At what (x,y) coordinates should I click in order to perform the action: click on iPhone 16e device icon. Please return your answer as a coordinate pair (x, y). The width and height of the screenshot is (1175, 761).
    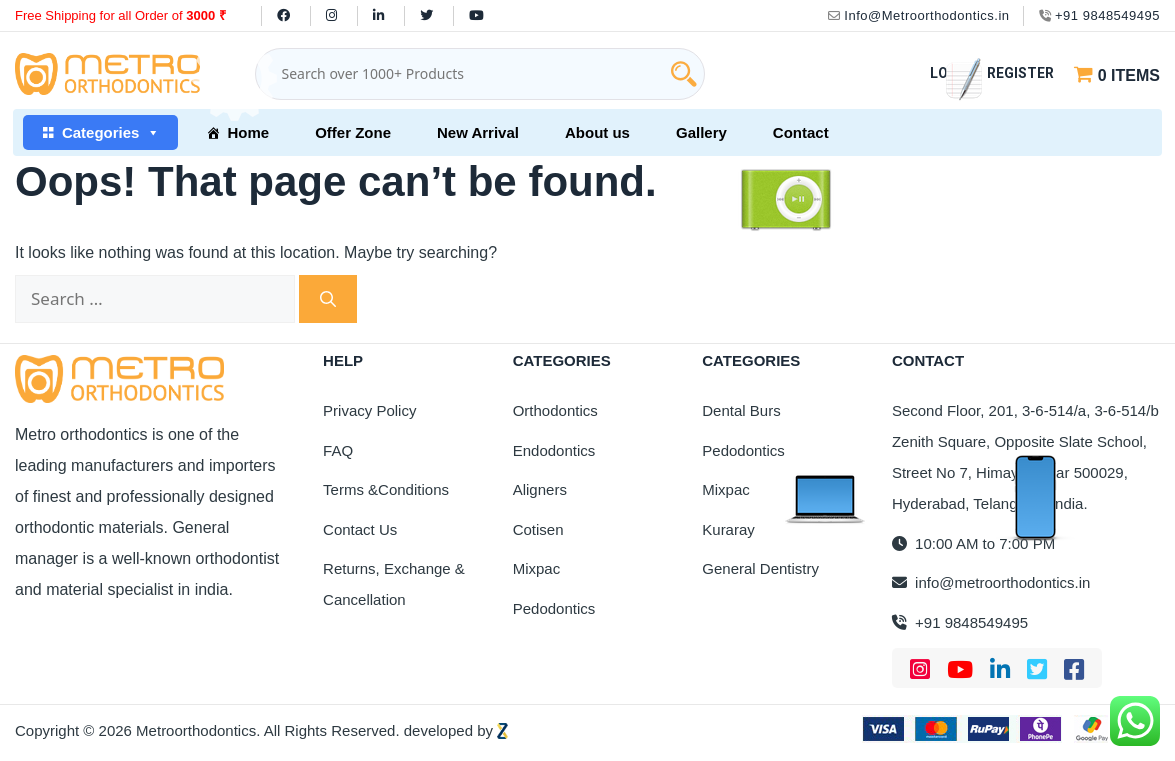
    Looking at the image, I should click on (1035, 498).